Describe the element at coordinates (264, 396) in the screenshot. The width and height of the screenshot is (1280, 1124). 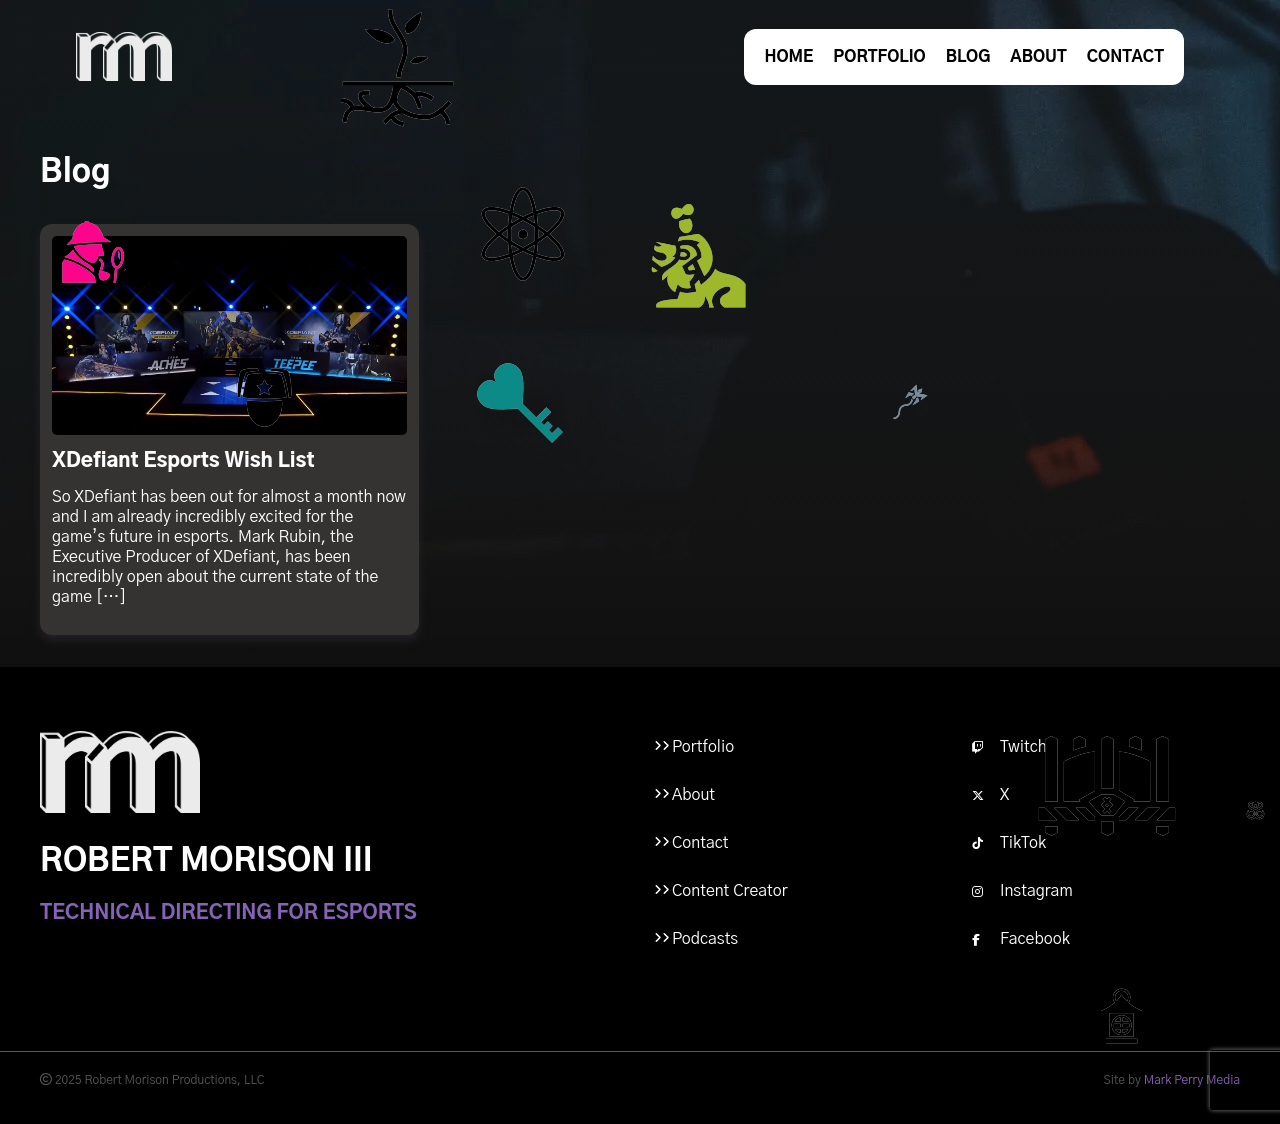
I see `select Russian-style winter hat accessory` at that location.